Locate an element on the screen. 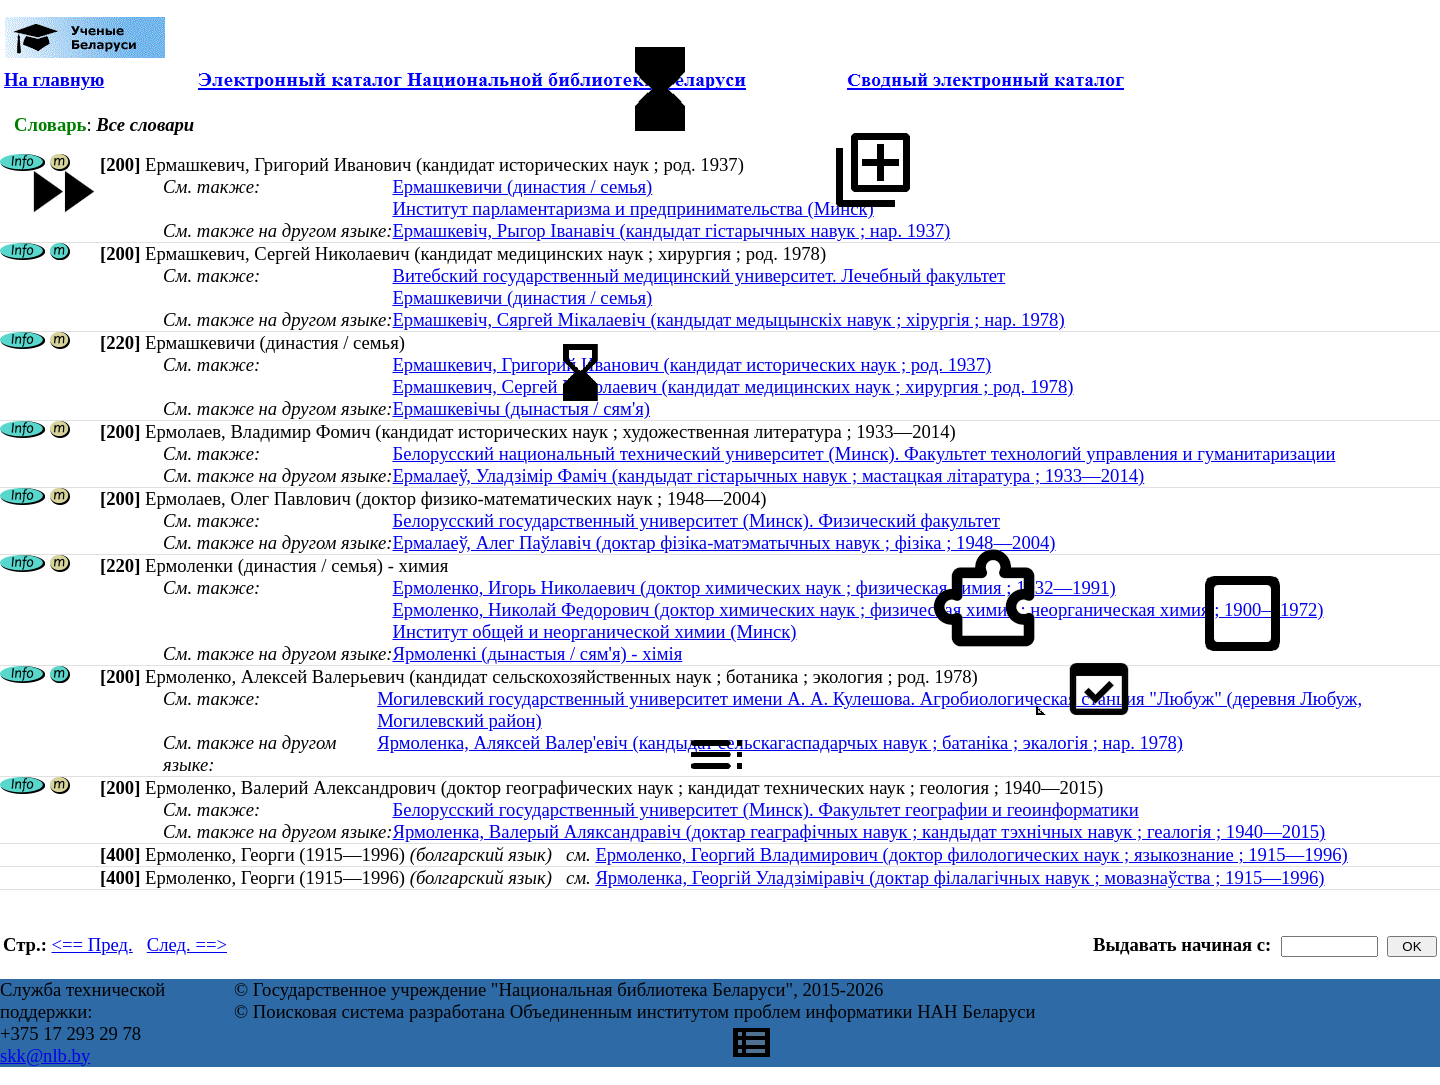 This screenshot has height=1085, width=1440. skip forward in media playback is located at coordinates (61, 191).